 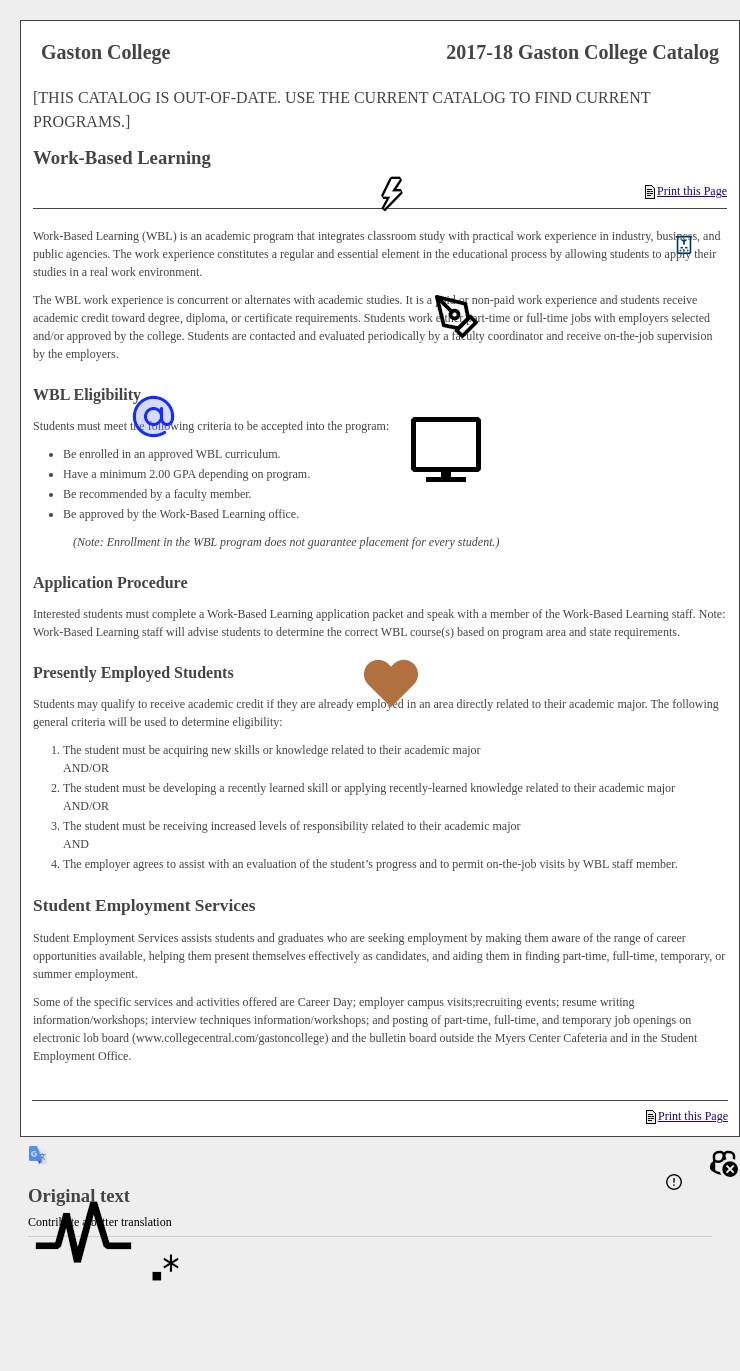 I want to click on view activity or system pulse, so click(x=83, y=1235).